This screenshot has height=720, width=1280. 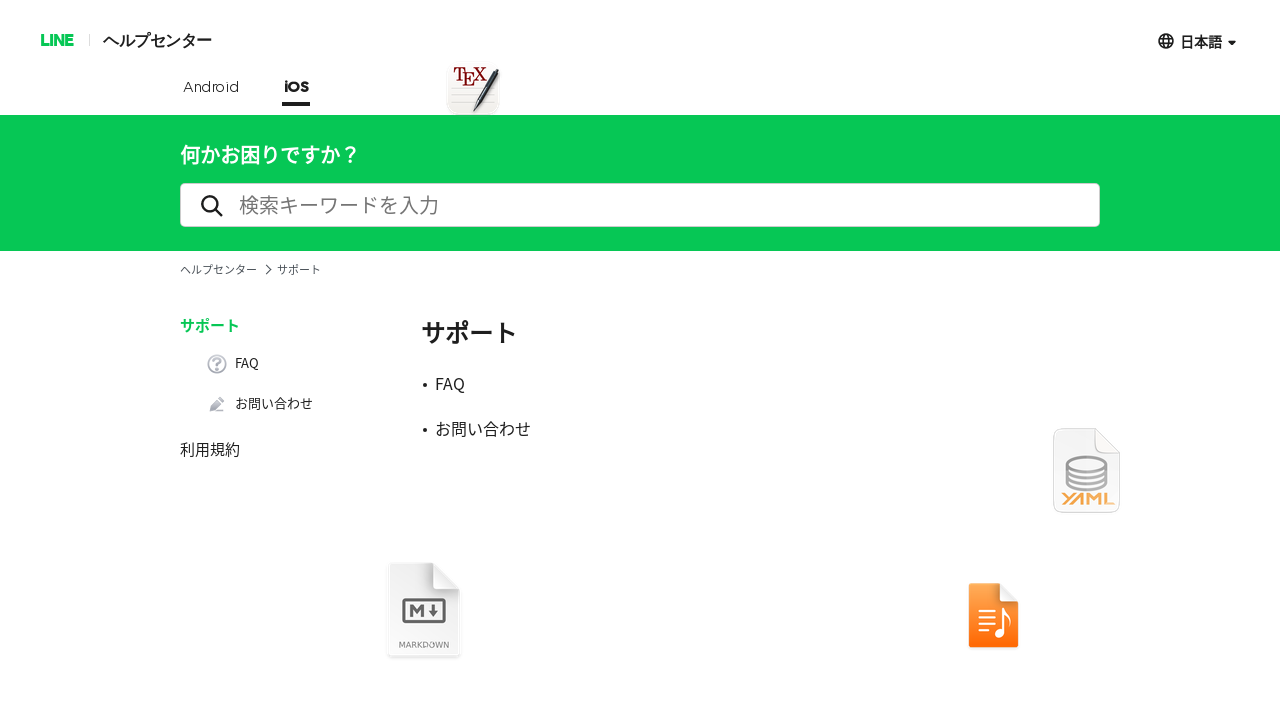 What do you see at coordinates (1086, 470) in the screenshot?
I see `a yaml configuration file` at bounding box center [1086, 470].